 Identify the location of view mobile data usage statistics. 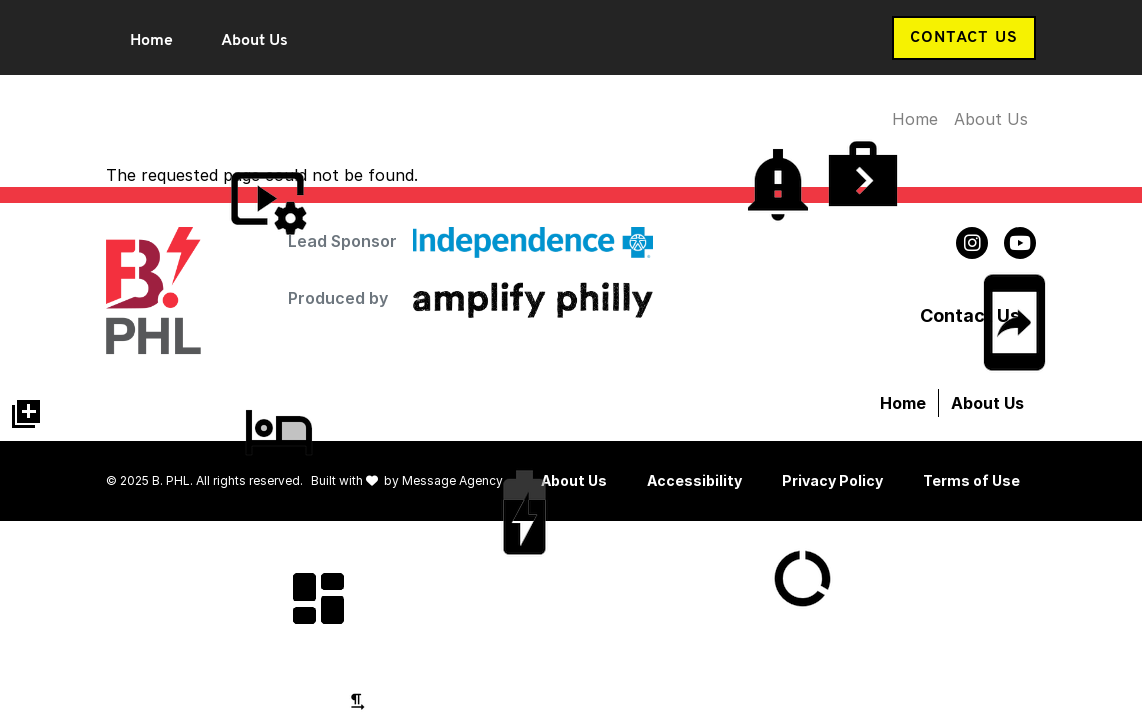
(802, 578).